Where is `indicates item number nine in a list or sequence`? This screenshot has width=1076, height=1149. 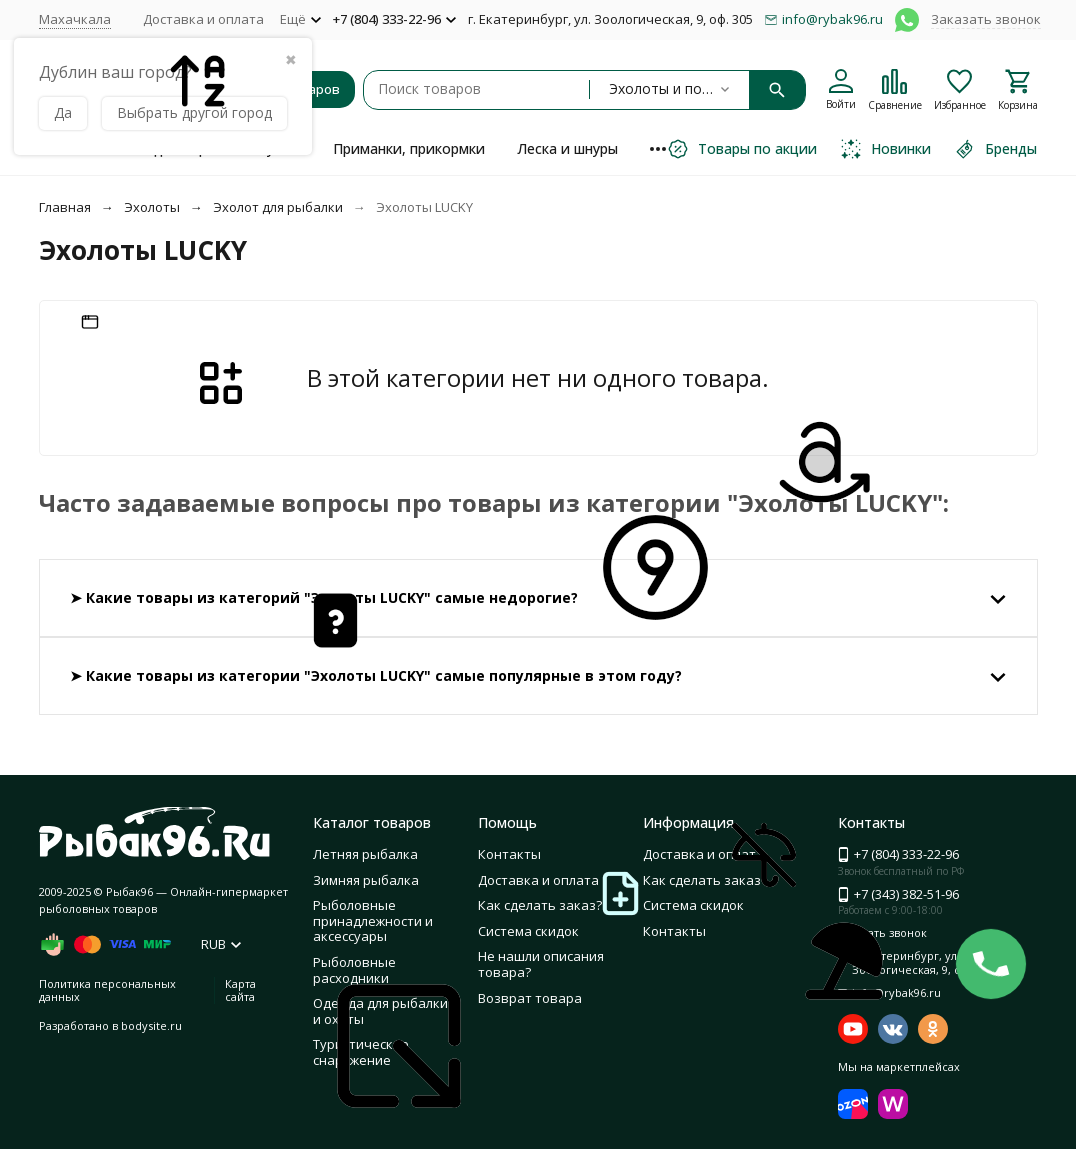
indicates item number nine in a list or sequence is located at coordinates (655, 567).